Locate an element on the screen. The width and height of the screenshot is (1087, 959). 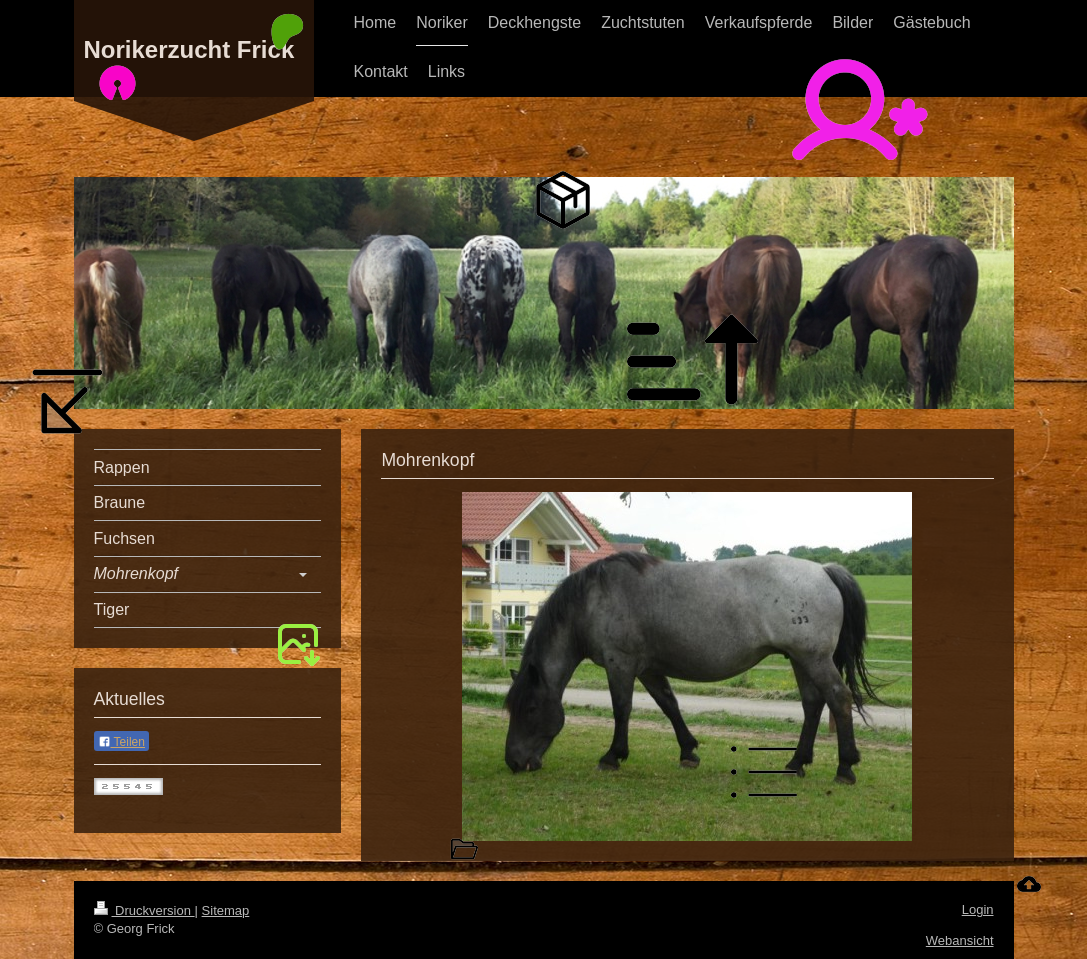
download image to device is located at coordinates (298, 644).